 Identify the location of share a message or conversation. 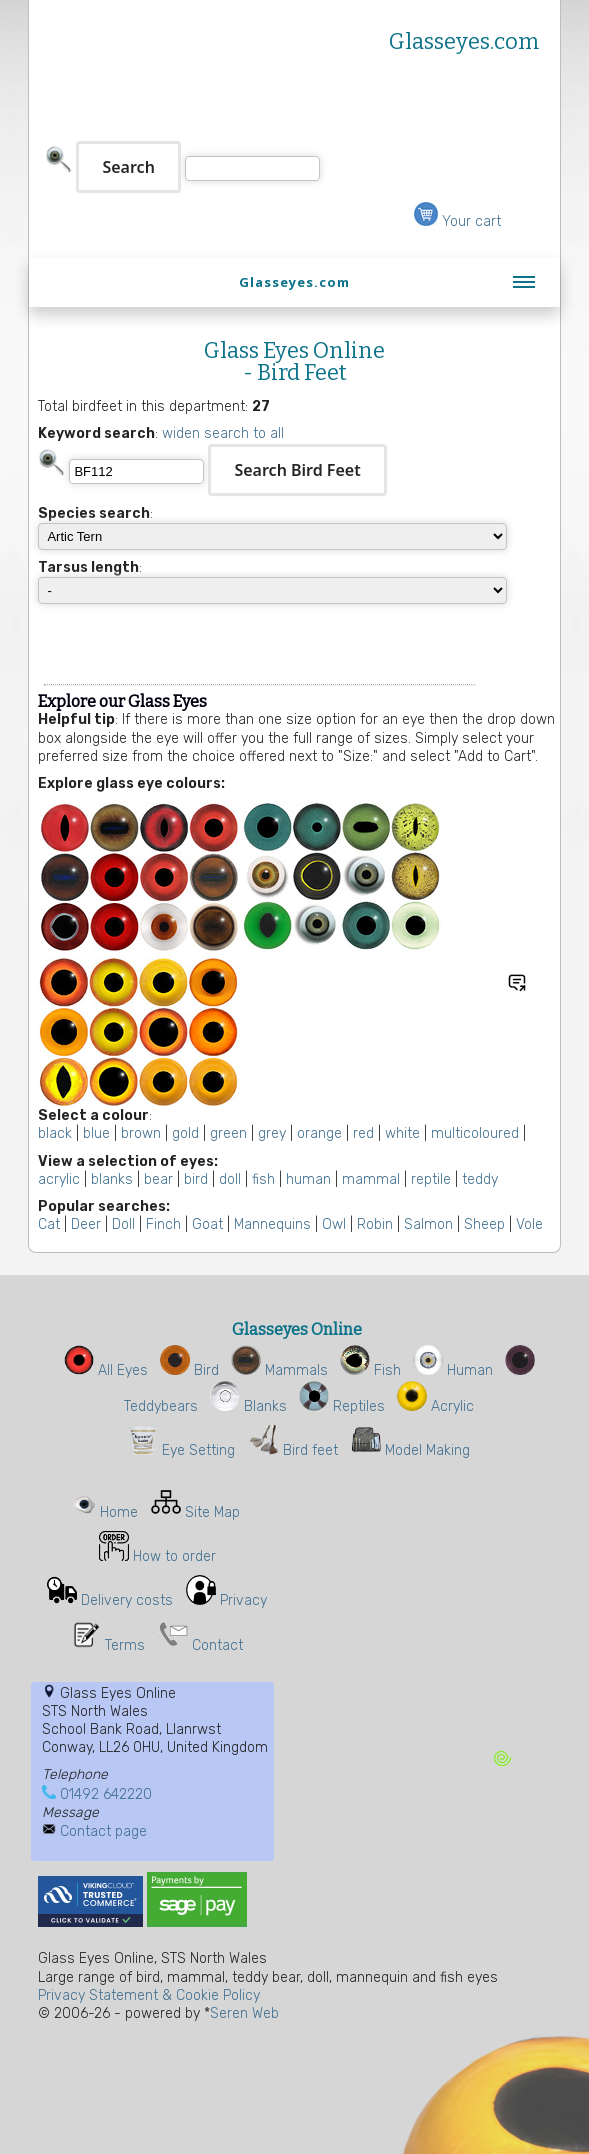
(517, 982).